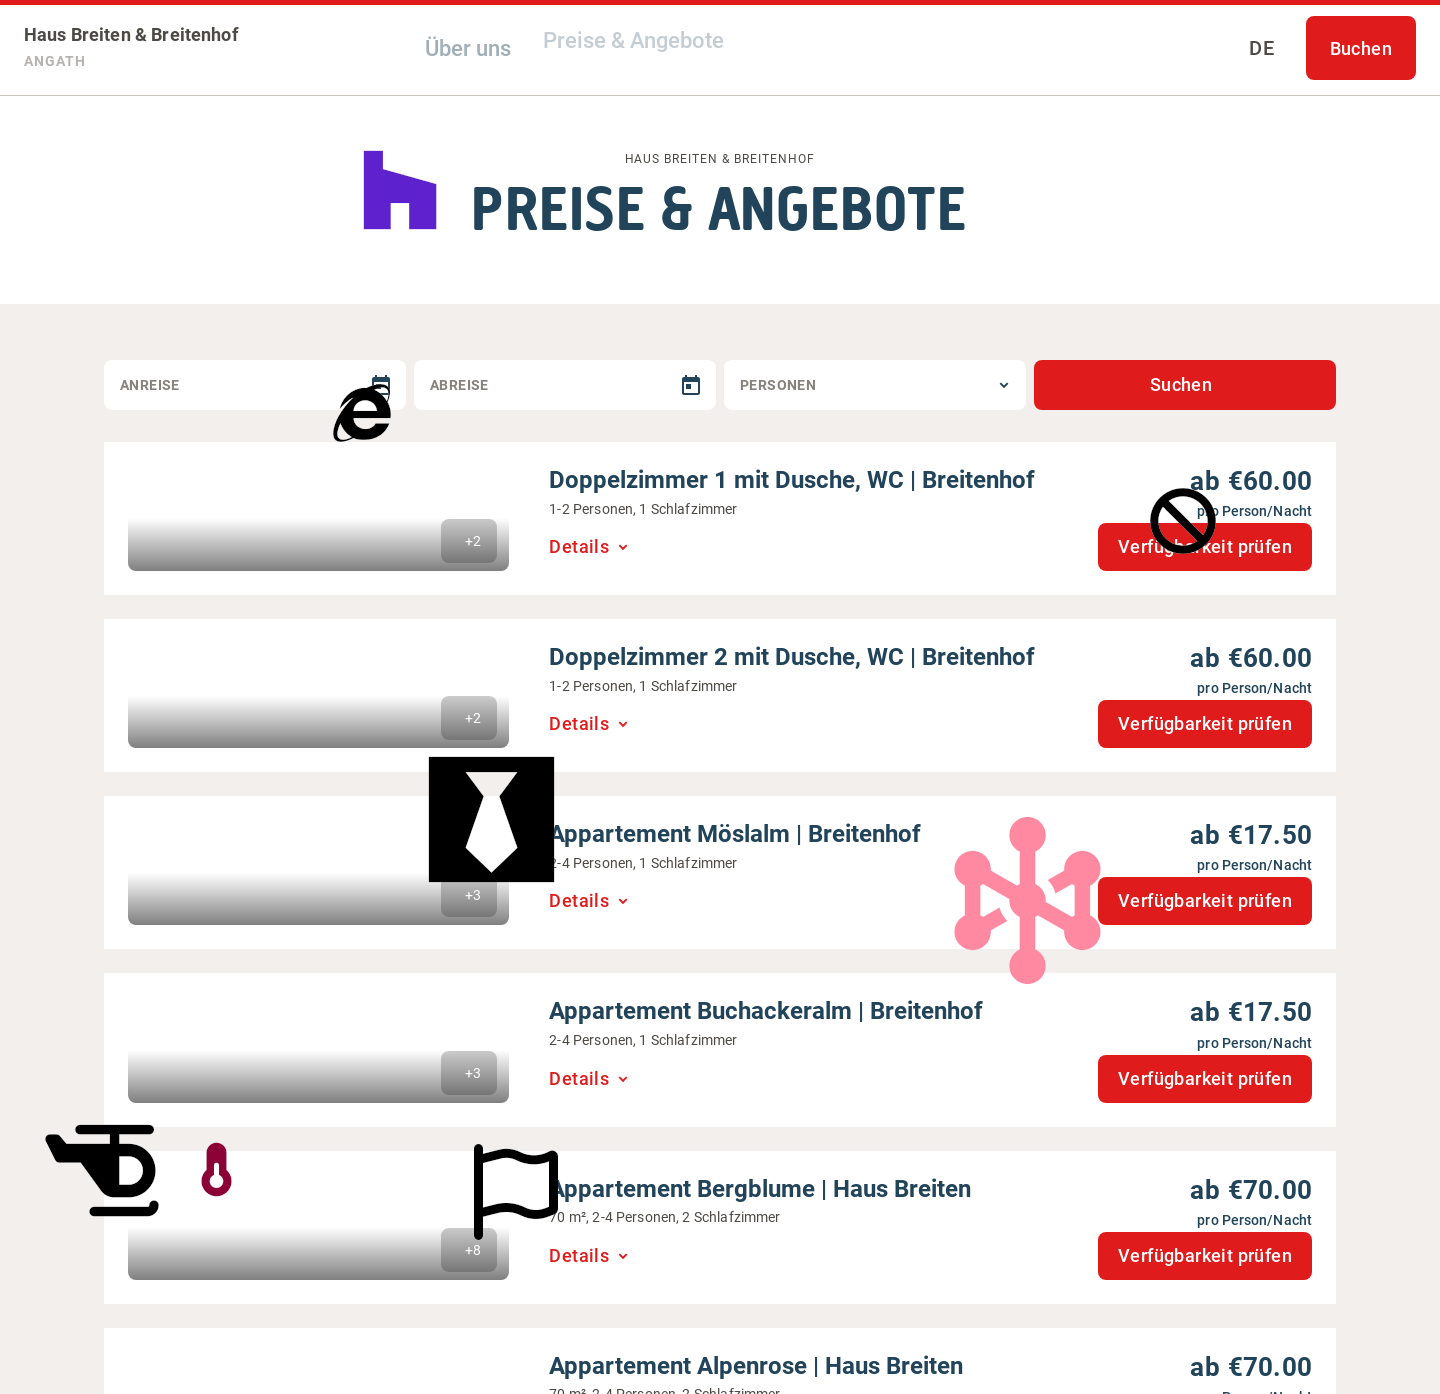 This screenshot has height=1394, width=1440. I want to click on access network or node connections, so click(1027, 900).